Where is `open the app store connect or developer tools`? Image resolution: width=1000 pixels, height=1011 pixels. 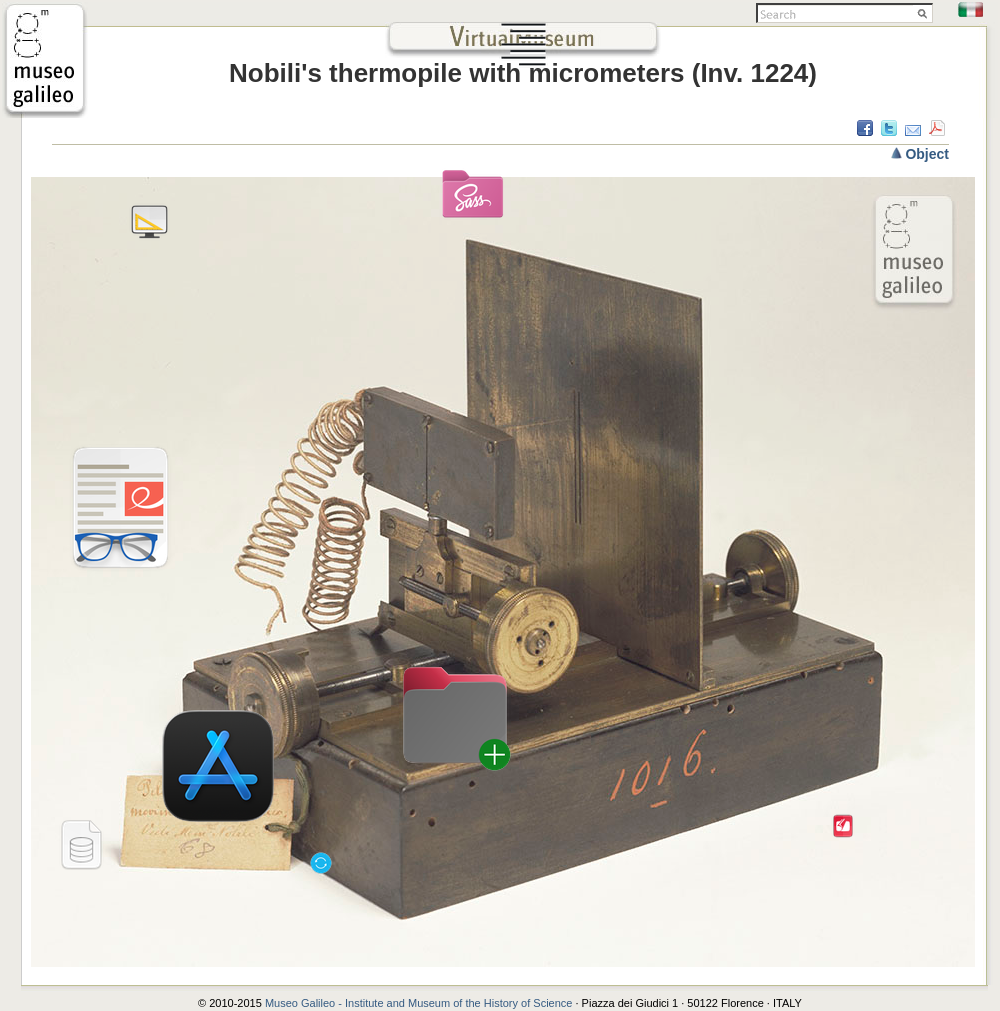 open the app store connect or developer tools is located at coordinates (218, 766).